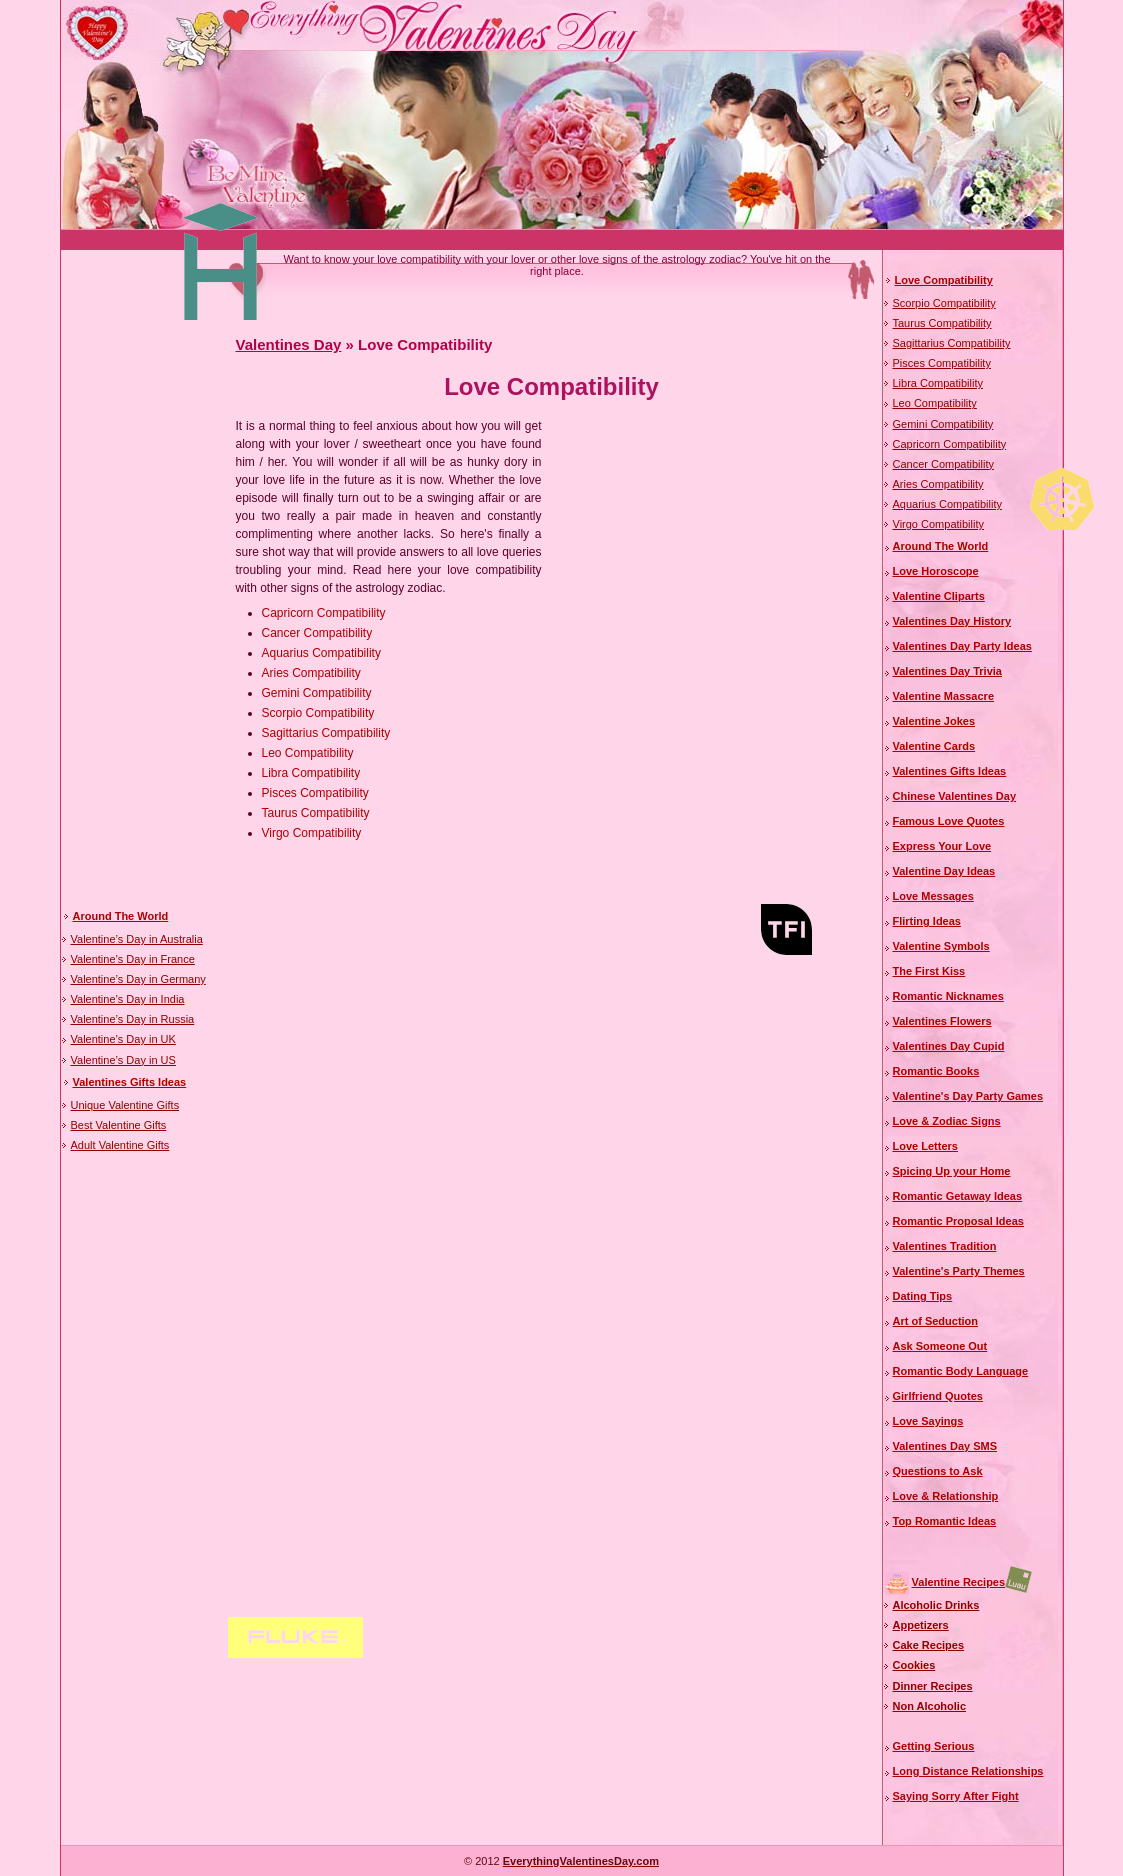  I want to click on visit the Hexlet learning platform, so click(220, 261).